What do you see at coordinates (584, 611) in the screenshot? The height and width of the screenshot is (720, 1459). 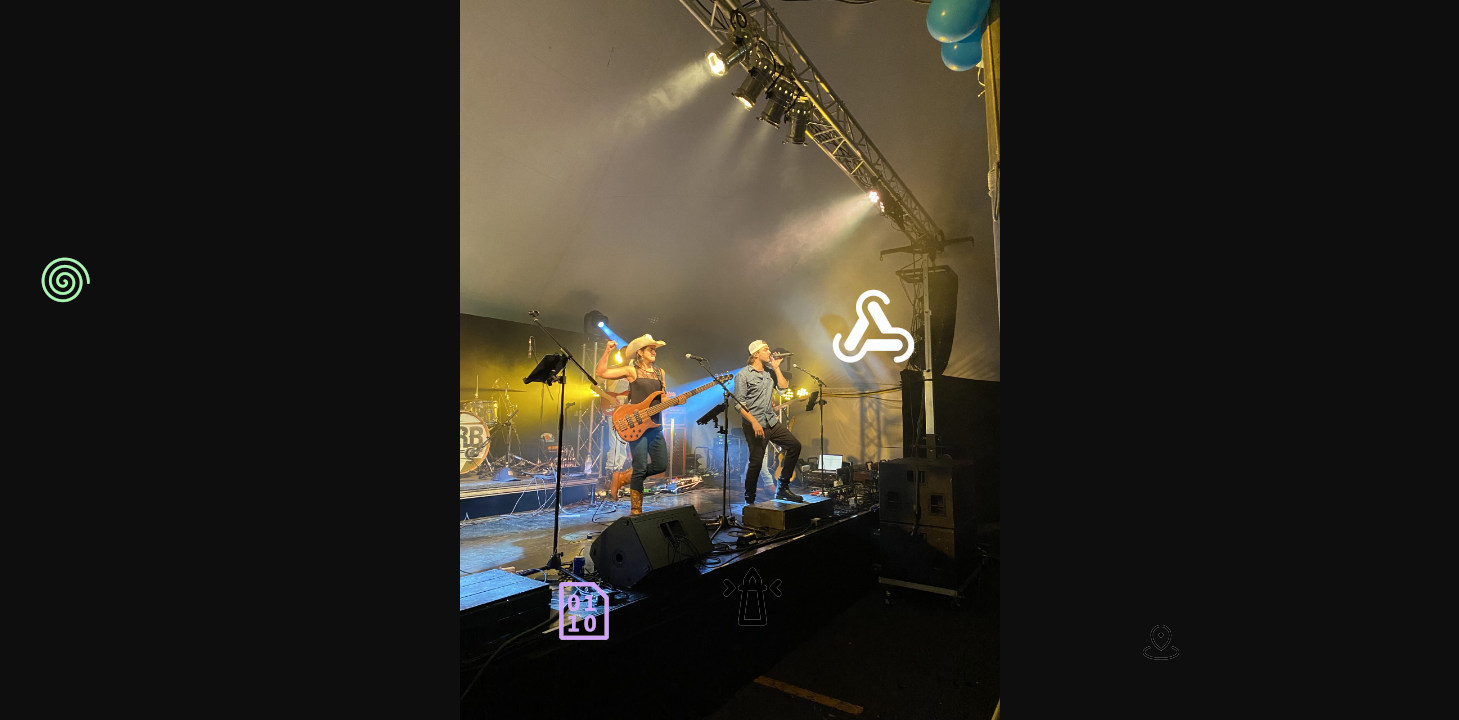 I see `view or open a binary file` at bounding box center [584, 611].